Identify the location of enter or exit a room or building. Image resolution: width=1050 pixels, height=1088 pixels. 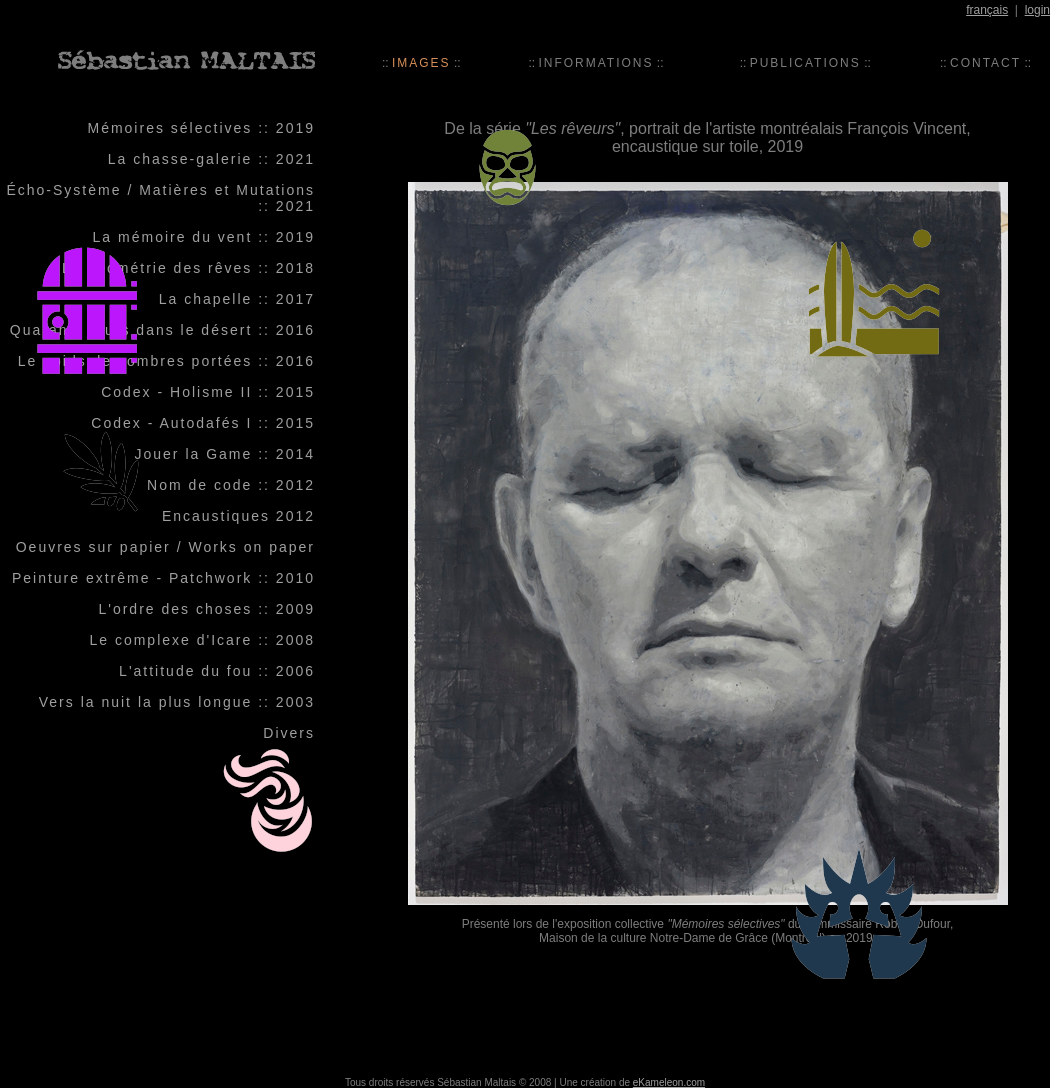
(83, 311).